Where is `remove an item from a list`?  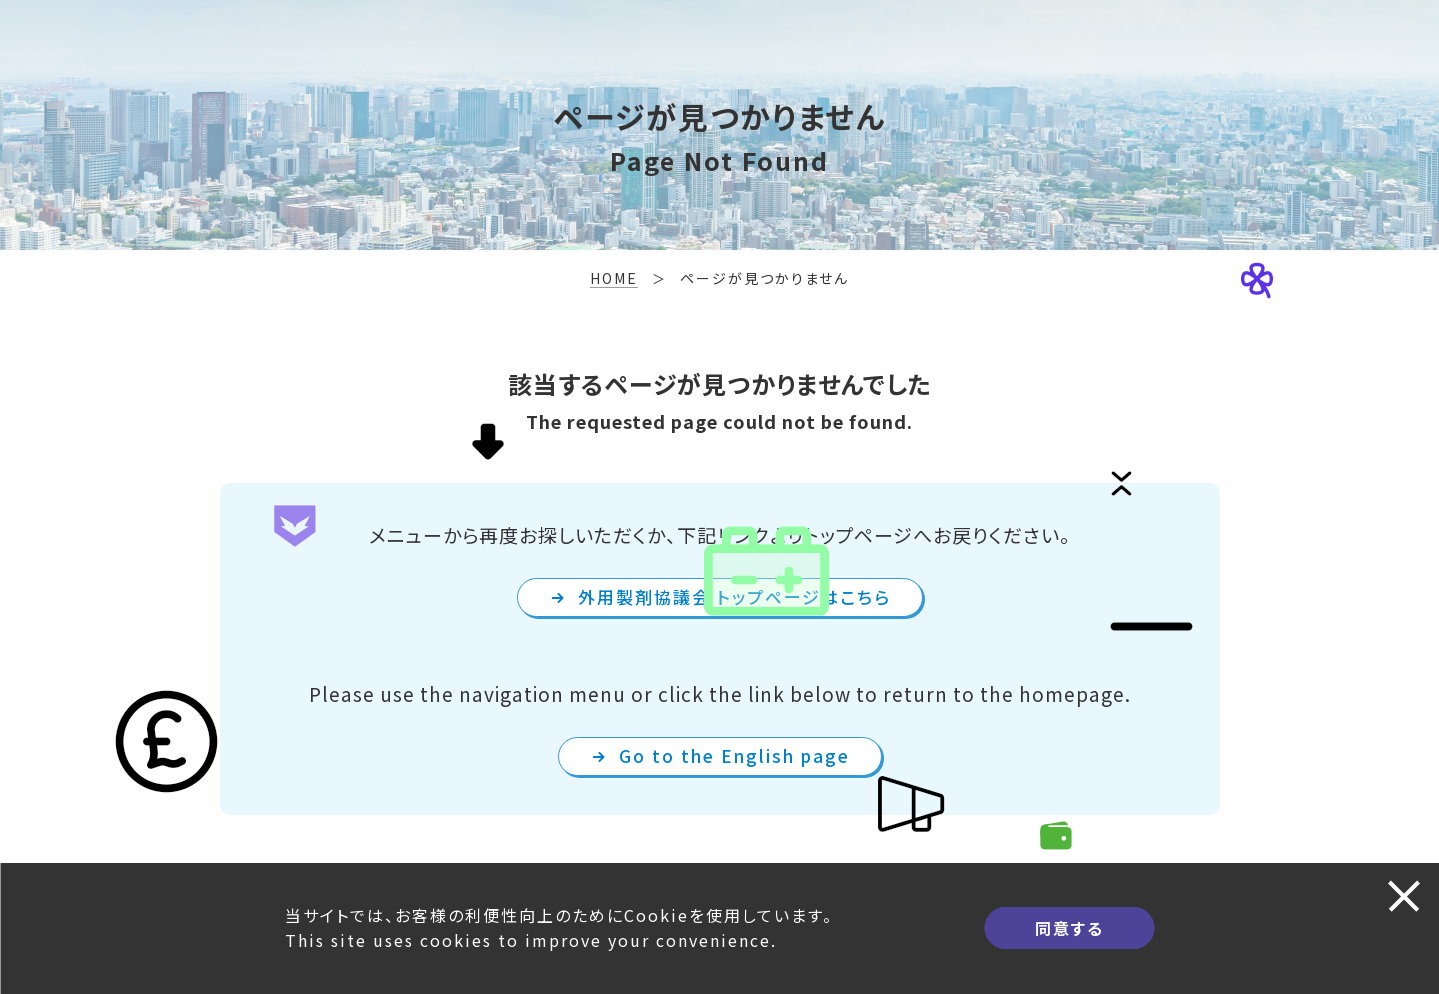 remove an item from a list is located at coordinates (1151, 626).